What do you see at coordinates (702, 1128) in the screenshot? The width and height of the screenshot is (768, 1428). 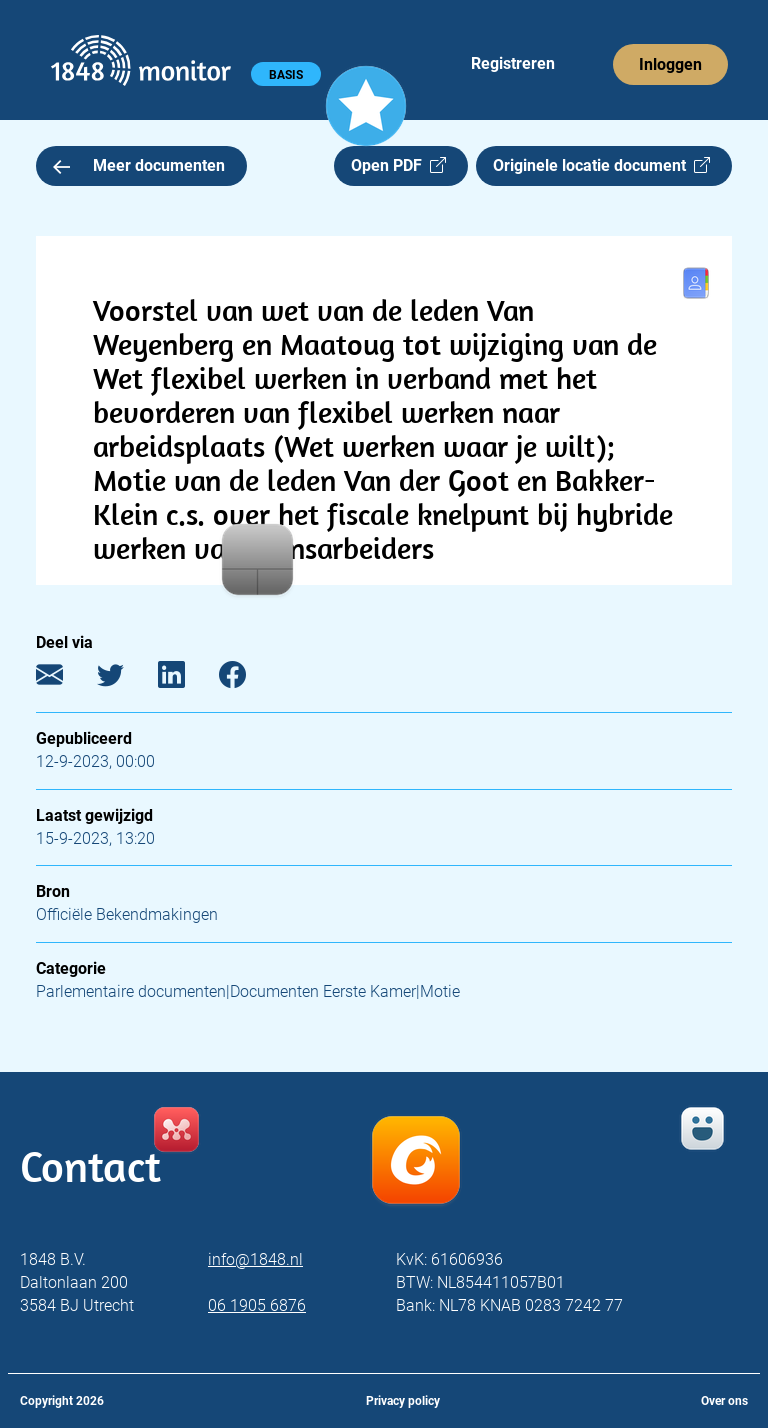 I see `launch a boy and his blob game` at bounding box center [702, 1128].